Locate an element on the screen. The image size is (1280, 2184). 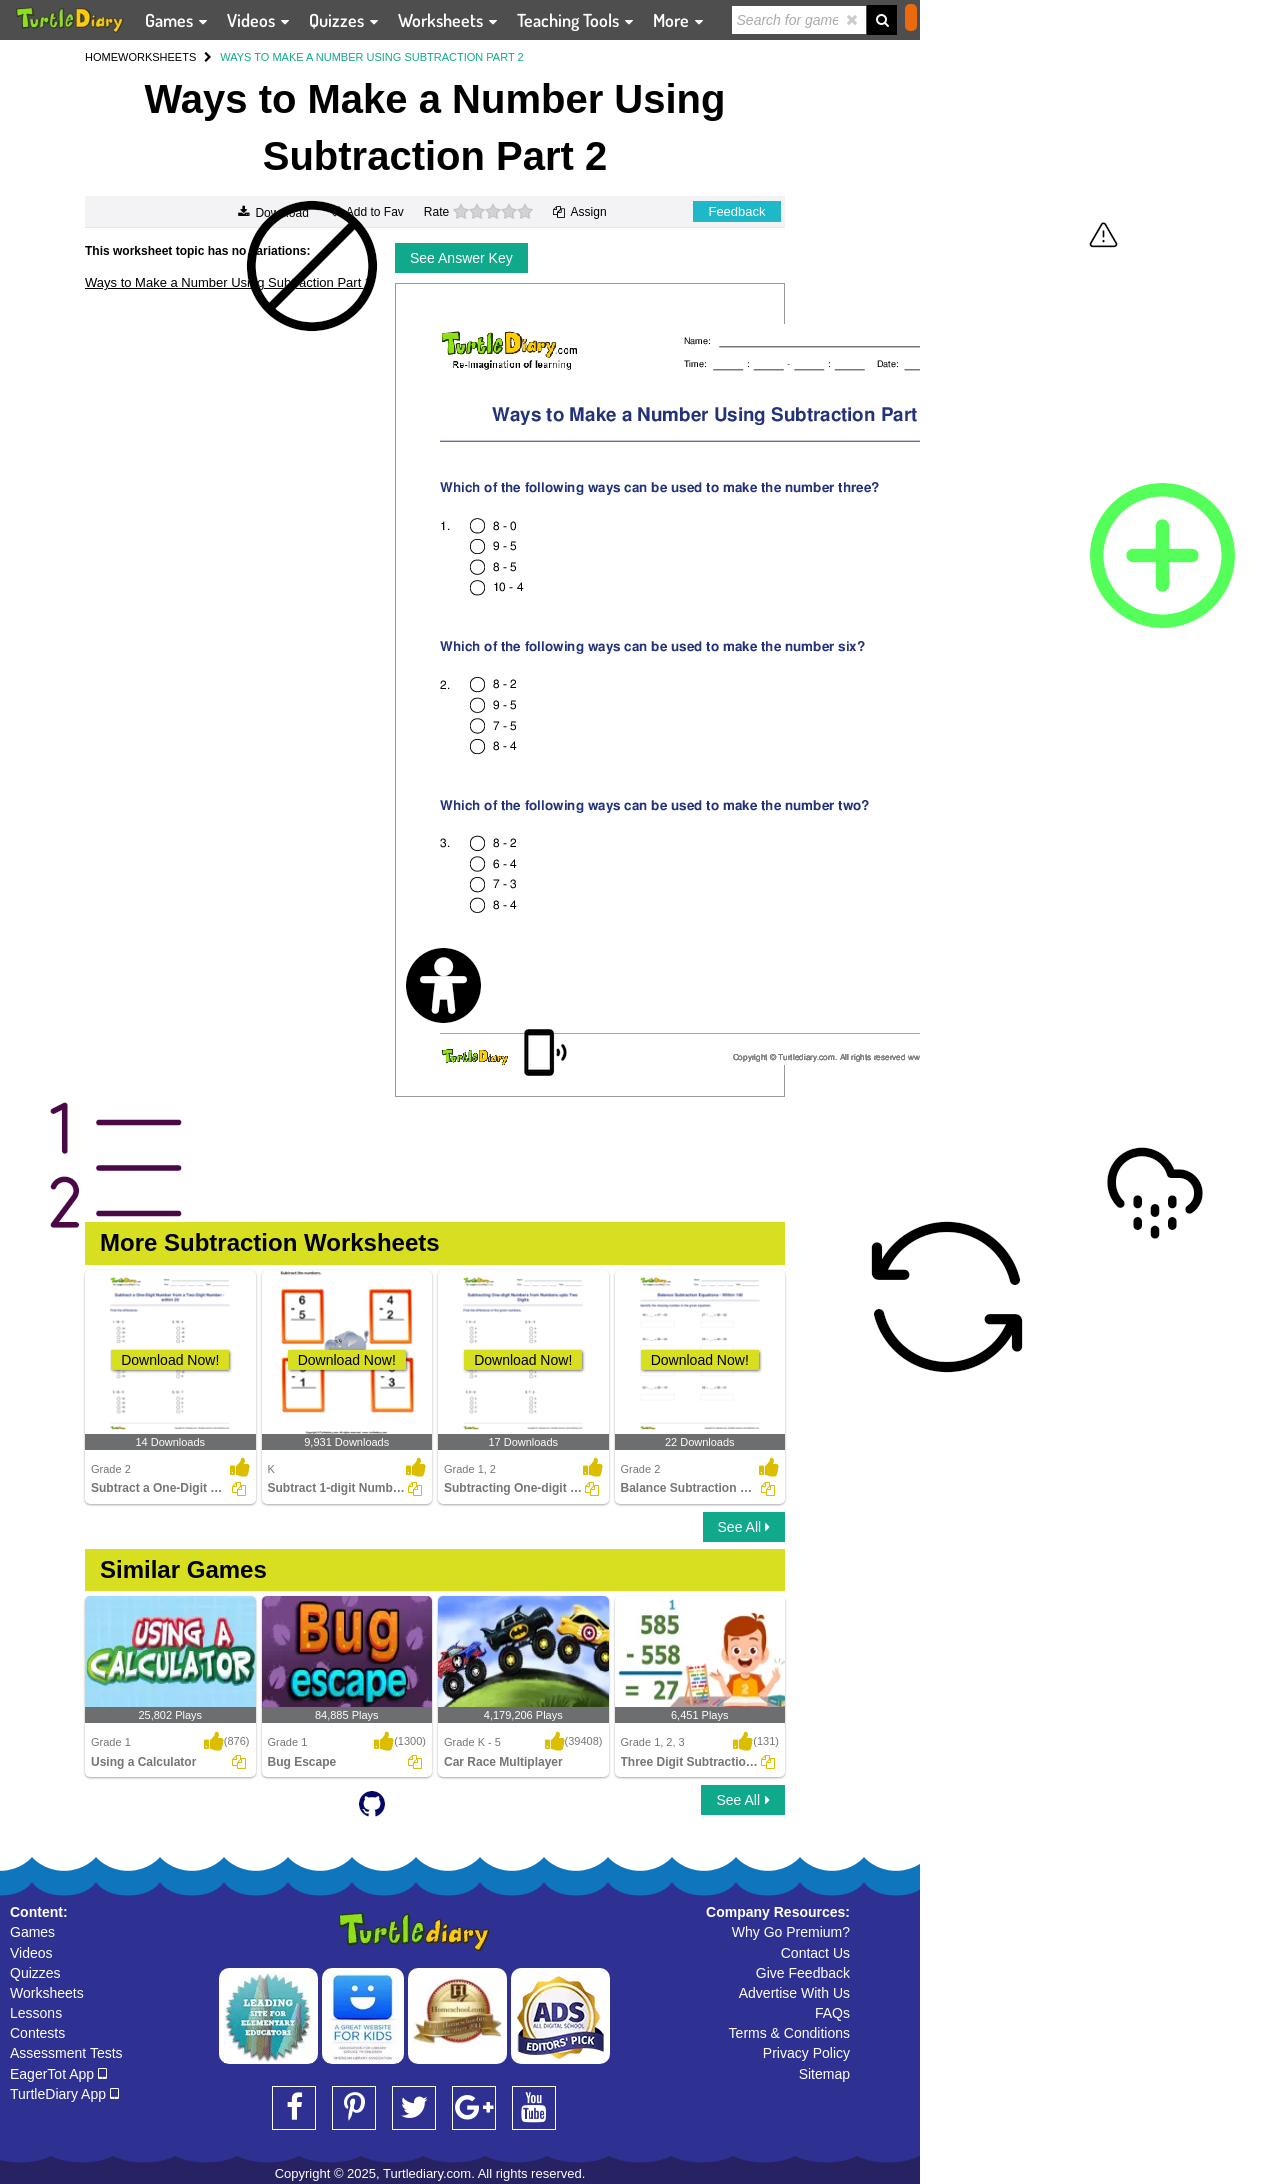
indicates a warning or caution state is located at coordinates (1103, 234).